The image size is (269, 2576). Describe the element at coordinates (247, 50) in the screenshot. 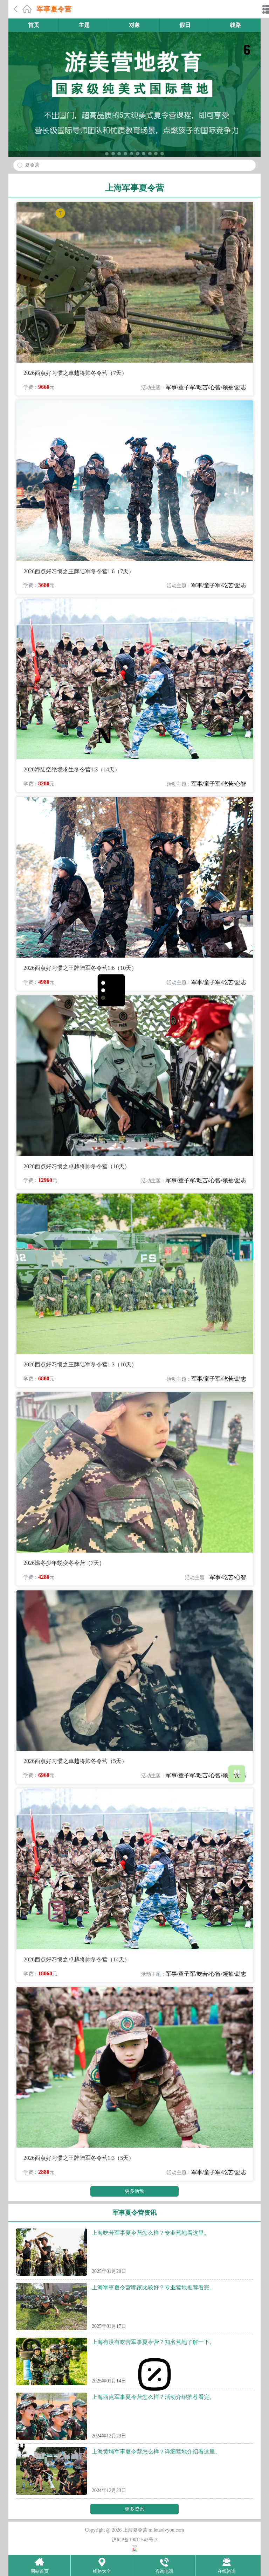

I see `indicates item number 6 in a list or sequence` at that location.